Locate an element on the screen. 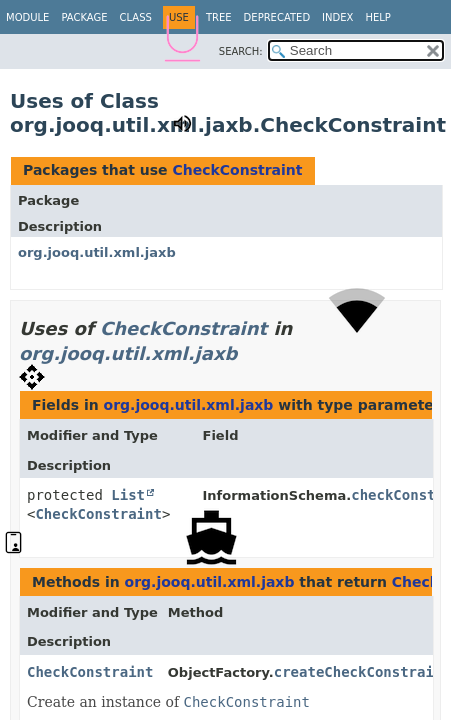  view your profile or identity information is located at coordinates (13, 542).